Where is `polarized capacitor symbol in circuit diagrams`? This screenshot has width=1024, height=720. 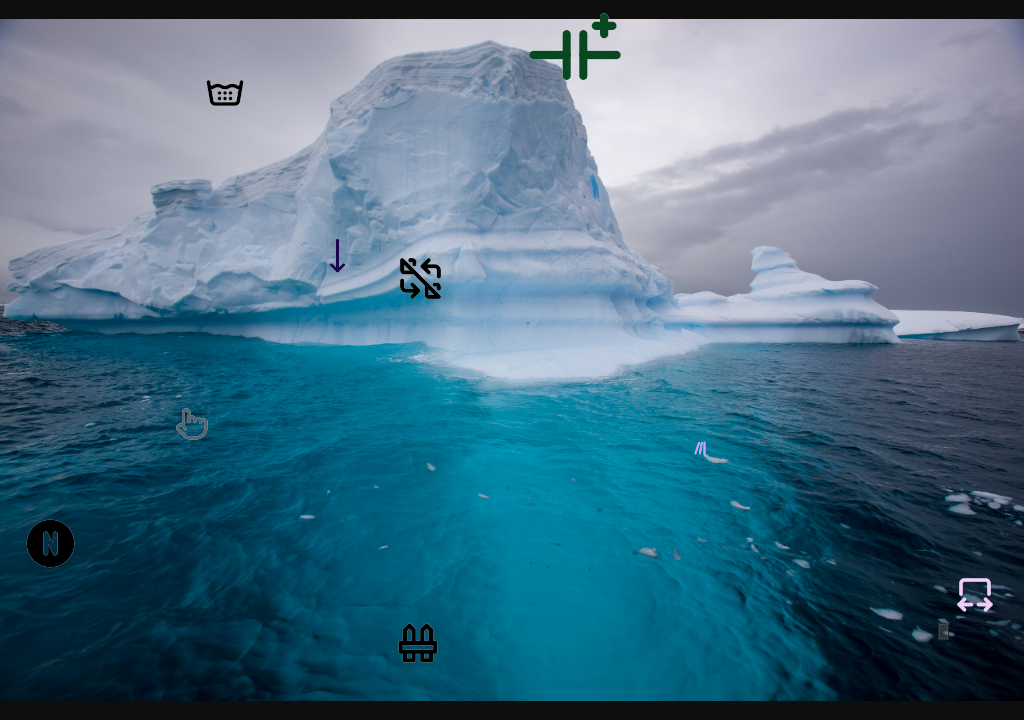 polarized capacitor symbol in circuit diagrams is located at coordinates (575, 55).